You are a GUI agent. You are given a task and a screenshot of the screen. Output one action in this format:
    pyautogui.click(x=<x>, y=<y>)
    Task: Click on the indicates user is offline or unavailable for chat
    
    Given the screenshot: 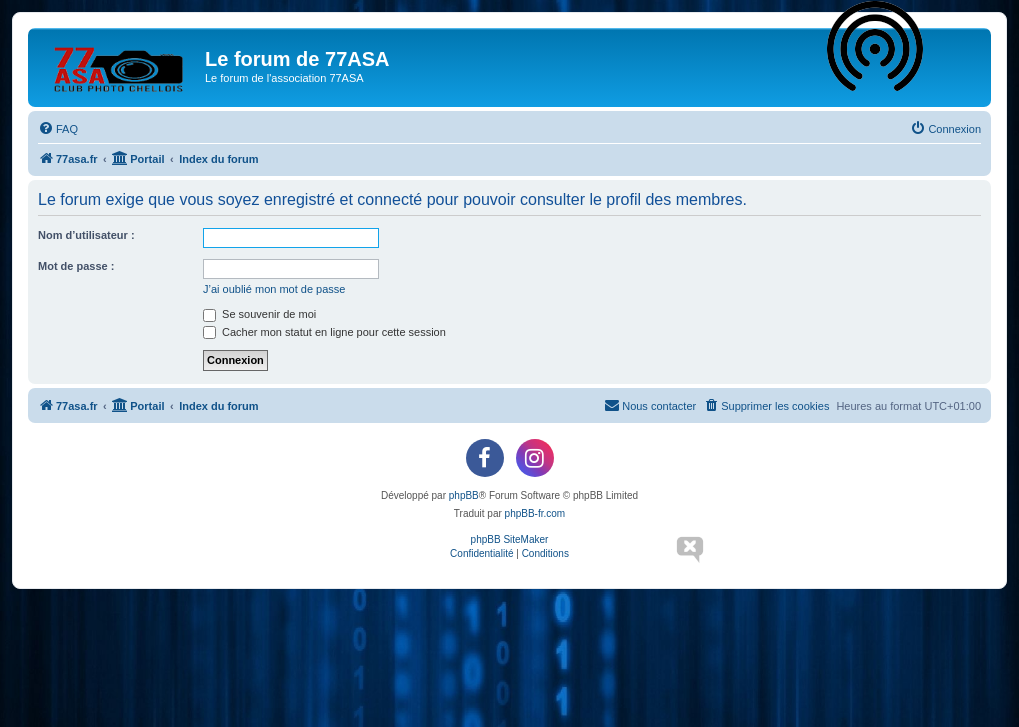 What is the action you would take?
    pyautogui.click(x=690, y=550)
    